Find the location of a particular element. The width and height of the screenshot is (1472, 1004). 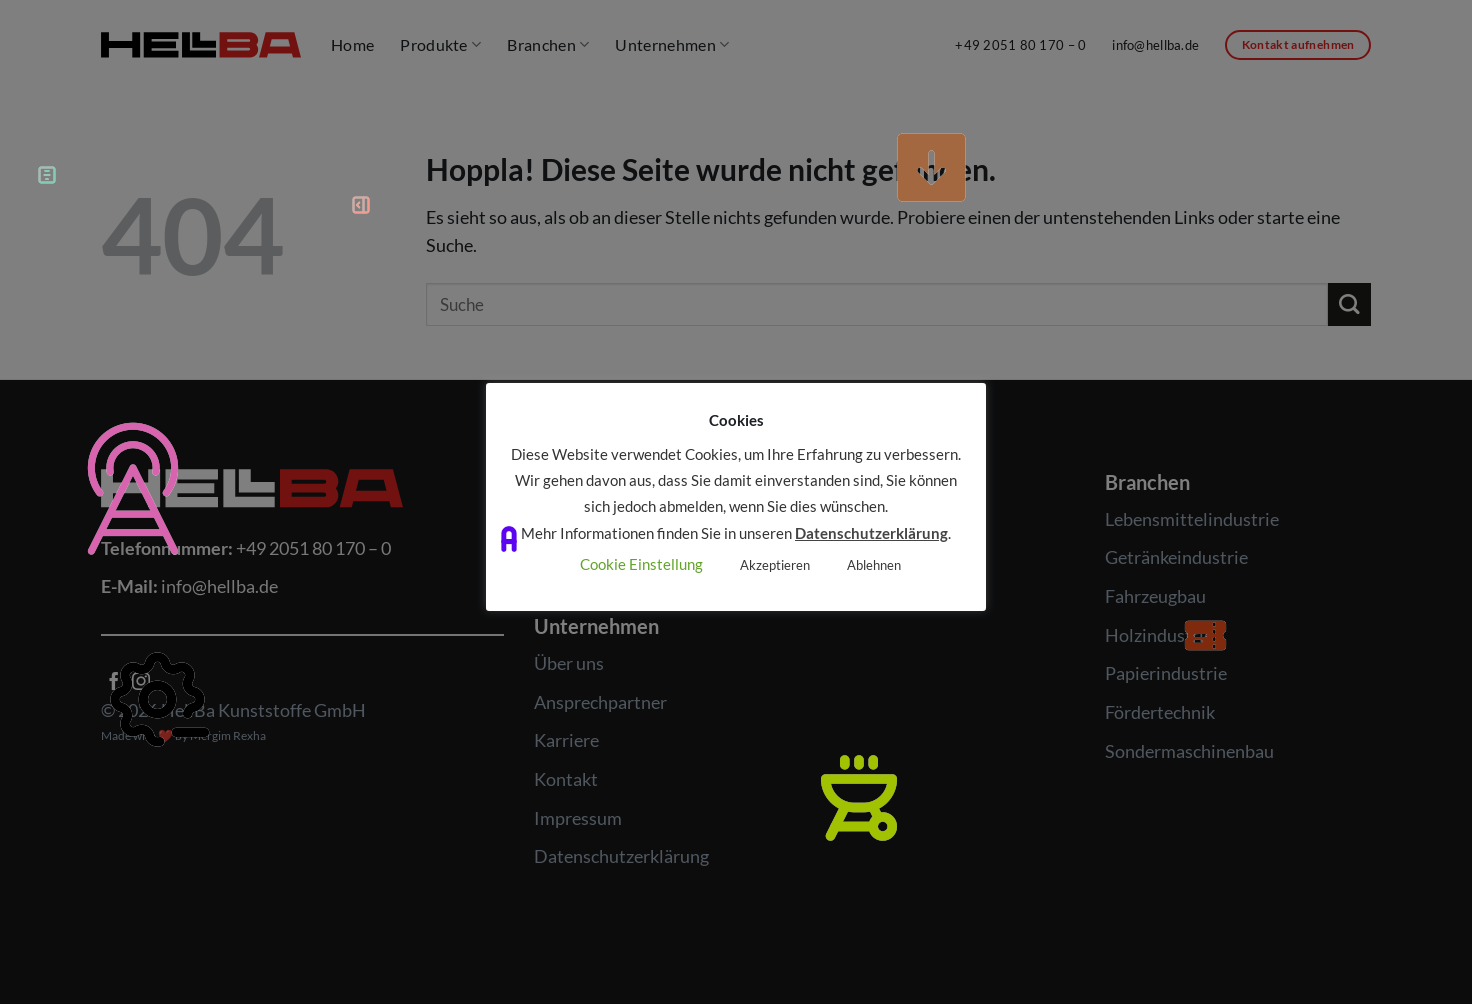

view your tickets or passes is located at coordinates (1205, 635).